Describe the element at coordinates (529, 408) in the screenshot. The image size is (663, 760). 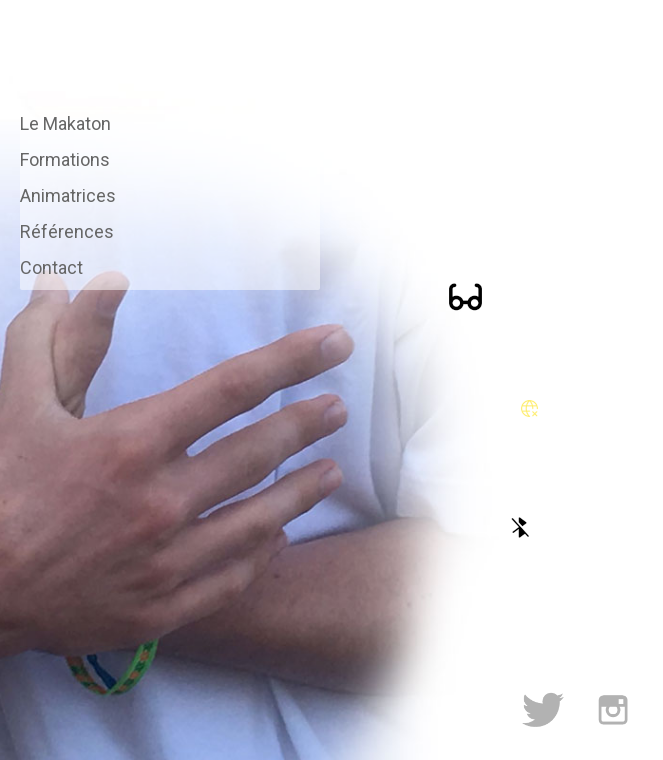
I see `no internet connection` at that location.